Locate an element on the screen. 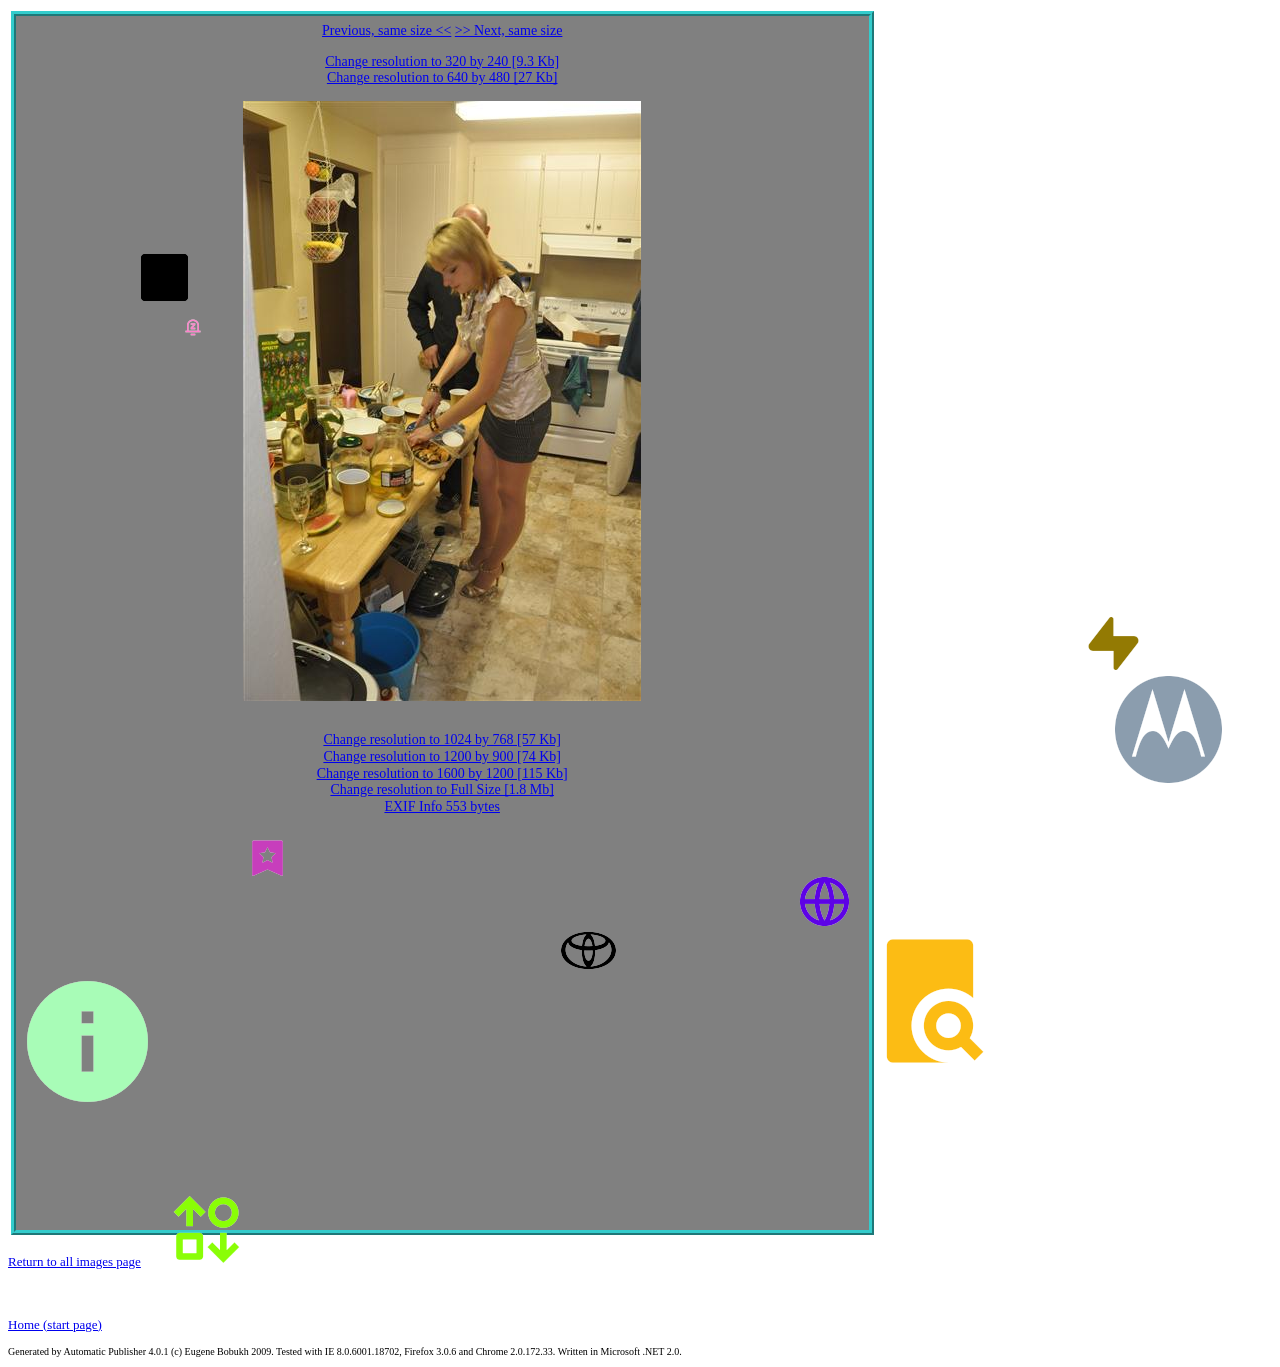 The image size is (1280, 1367). supabase logo is located at coordinates (1113, 643).